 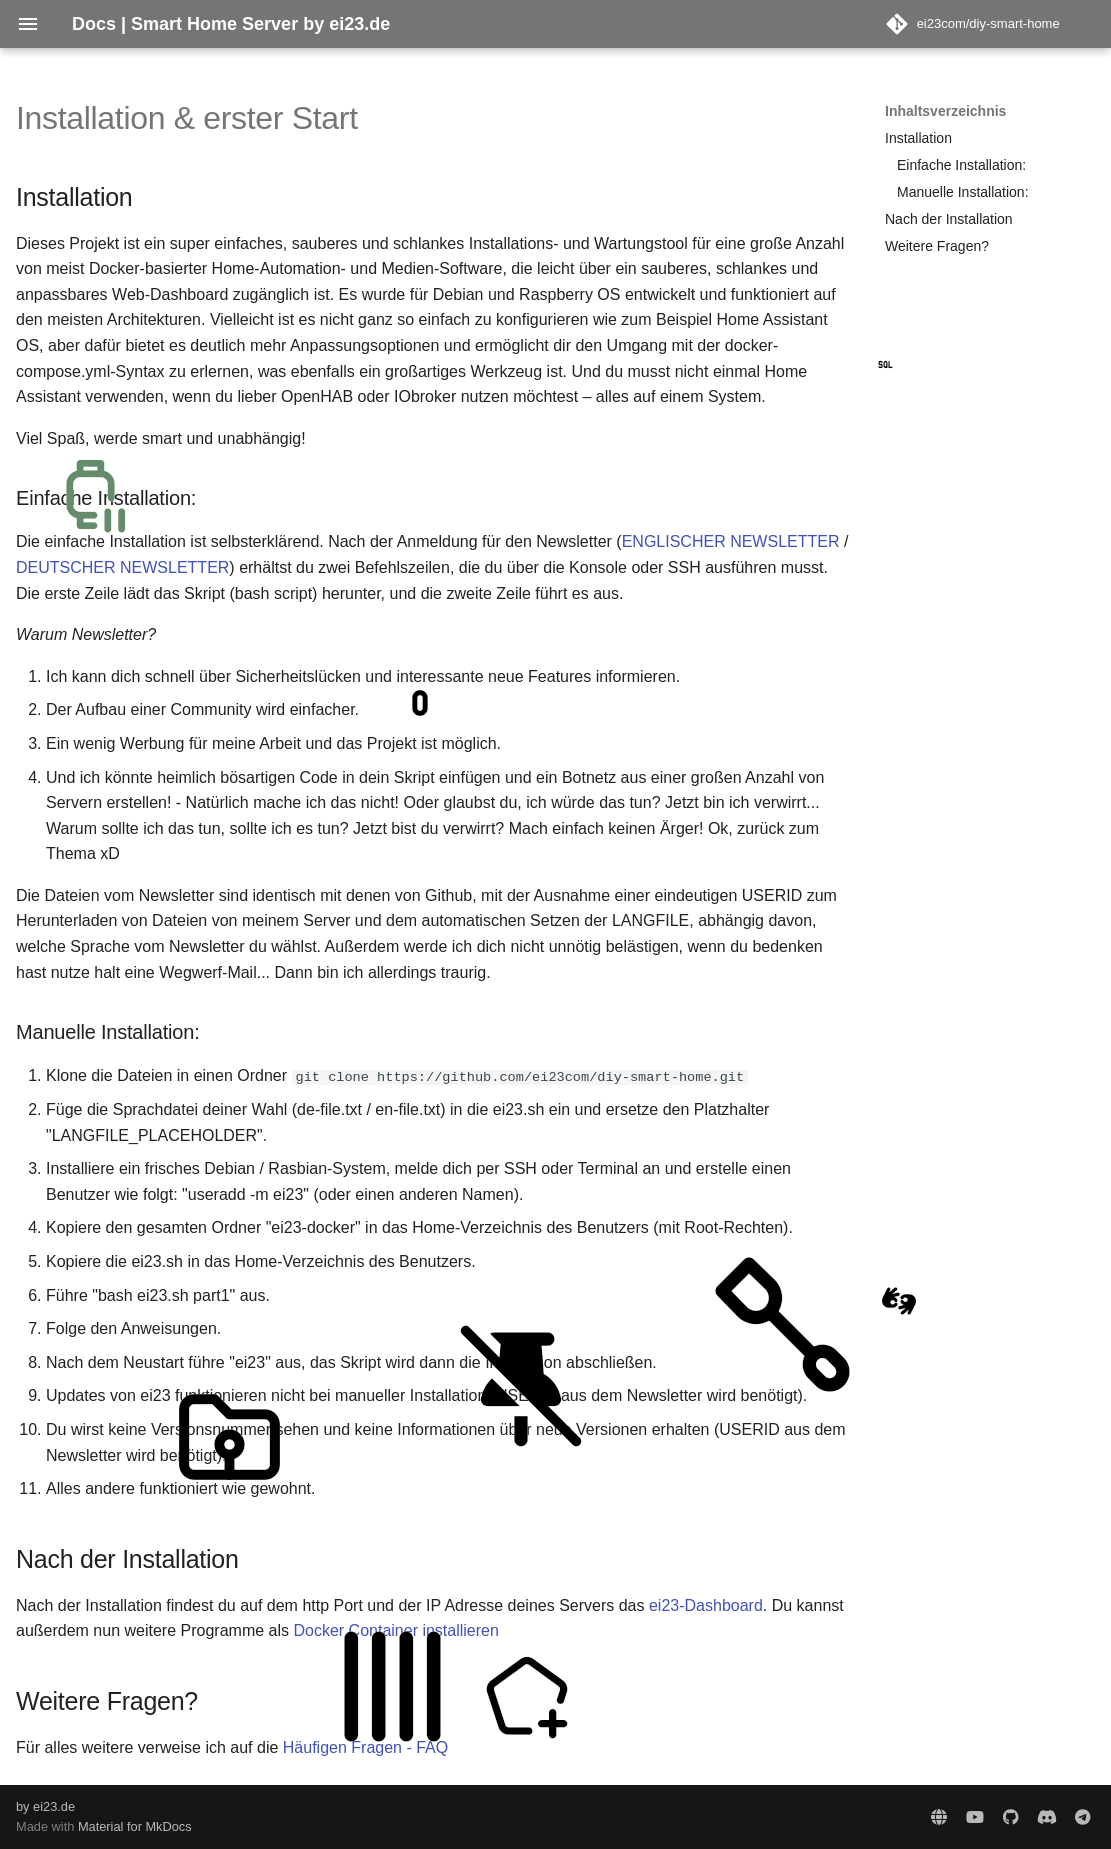 What do you see at coordinates (90, 494) in the screenshot?
I see `pause activity tracking on smartwatch` at bounding box center [90, 494].